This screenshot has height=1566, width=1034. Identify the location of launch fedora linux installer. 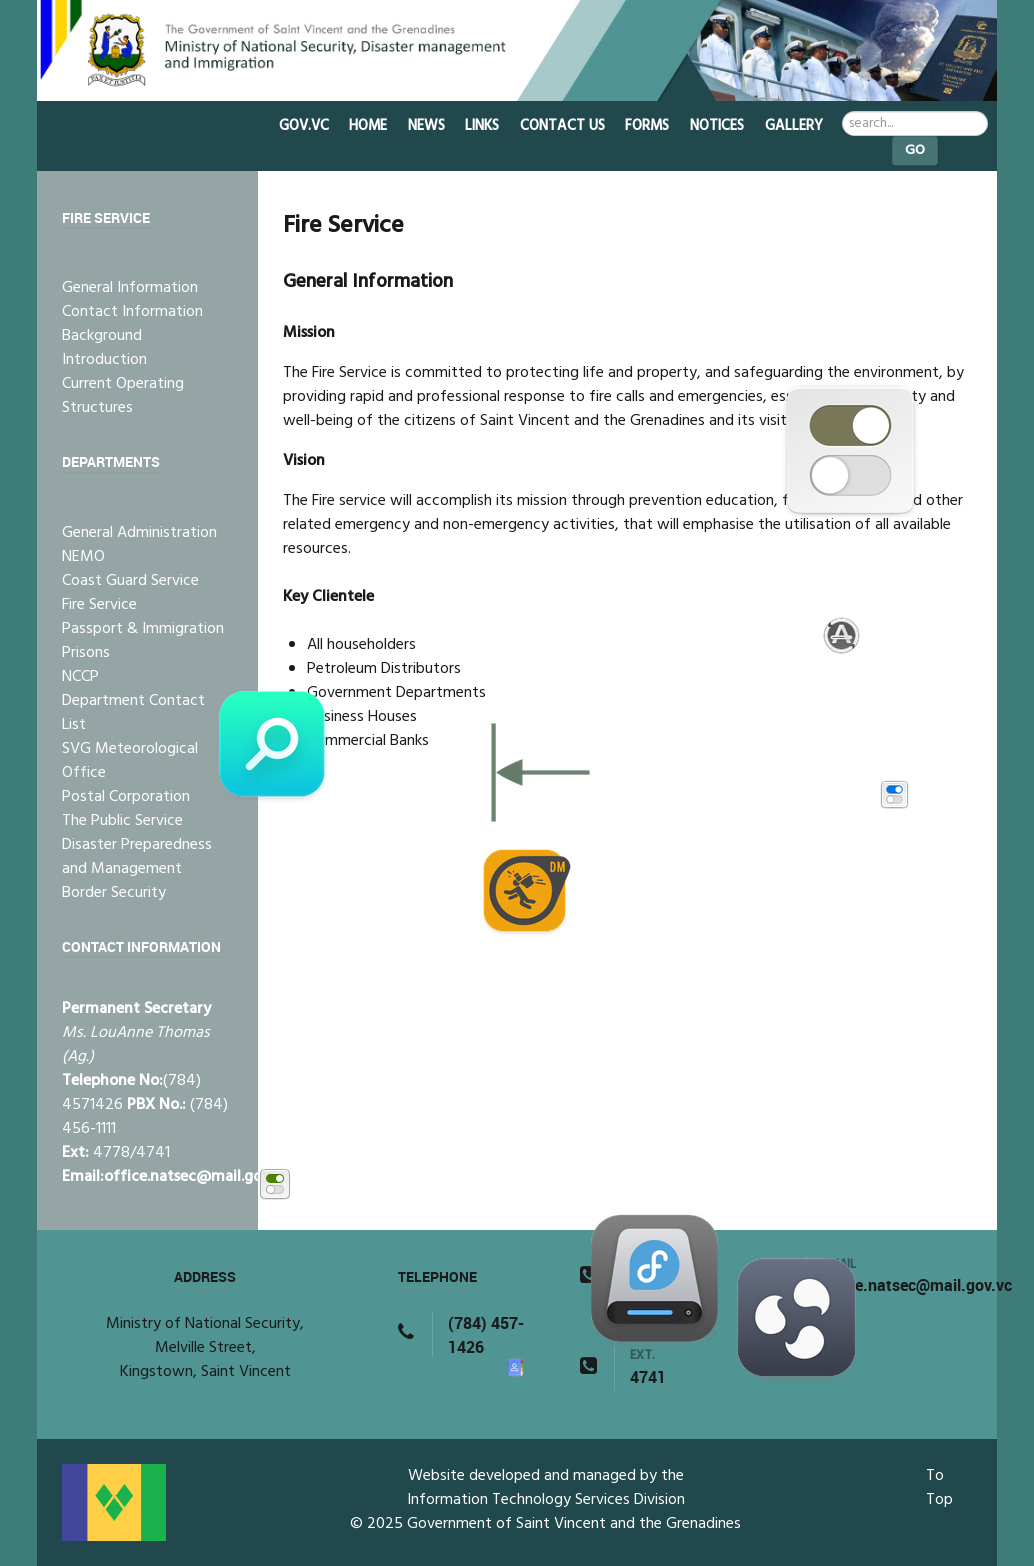
(654, 1278).